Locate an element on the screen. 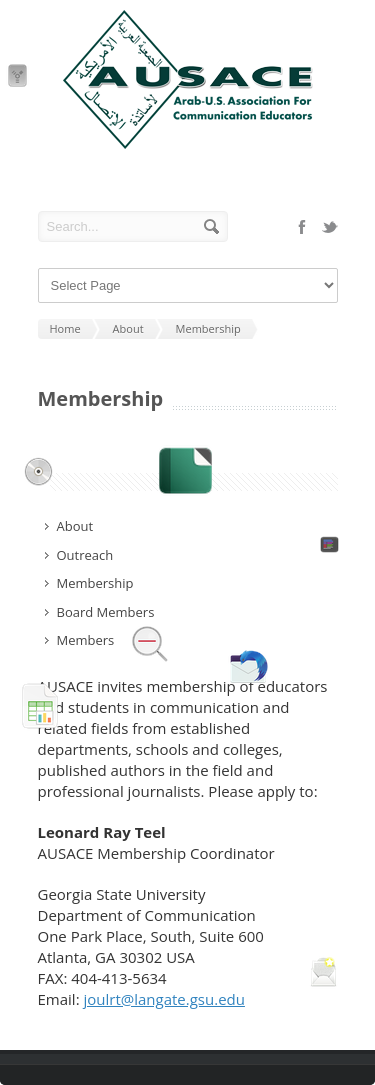 The width and height of the screenshot is (375, 1085). change desktop wallpaper settings is located at coordinates (185, 469).